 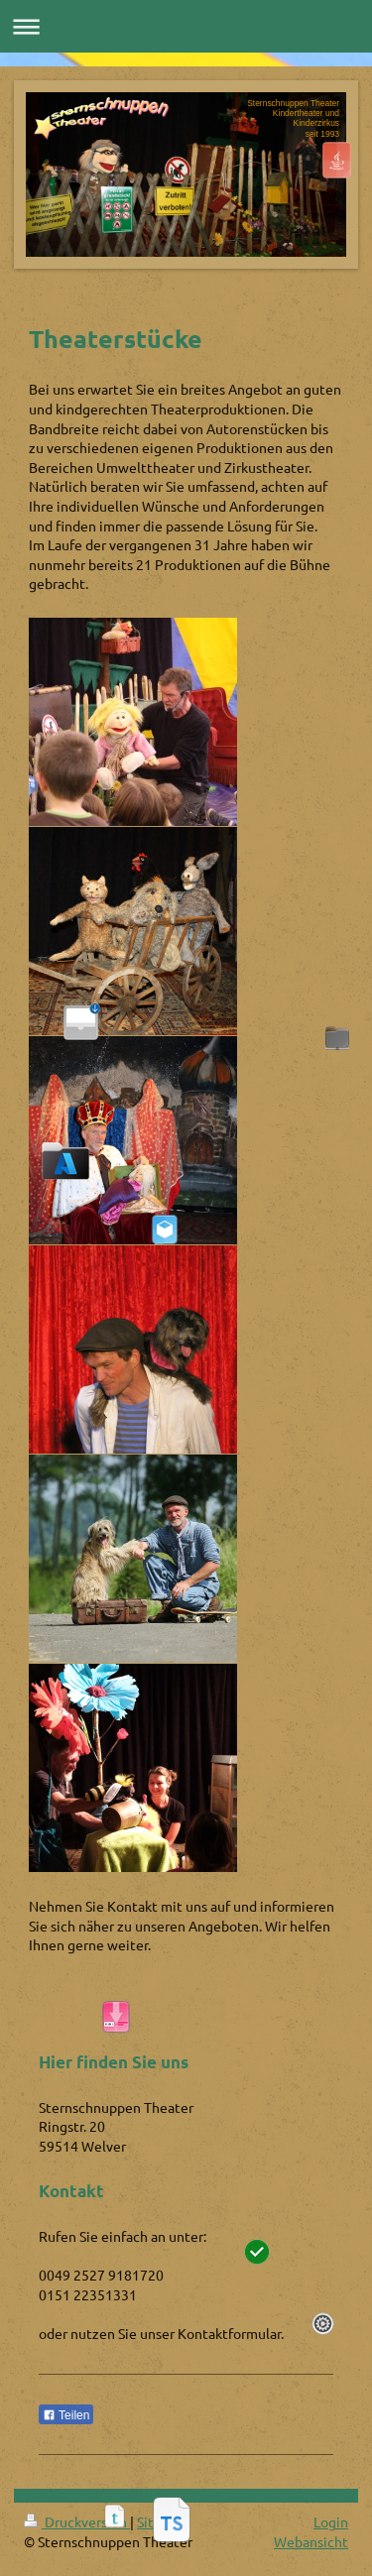 I want to click on access your email inbox, so click(x=80, y=1022).